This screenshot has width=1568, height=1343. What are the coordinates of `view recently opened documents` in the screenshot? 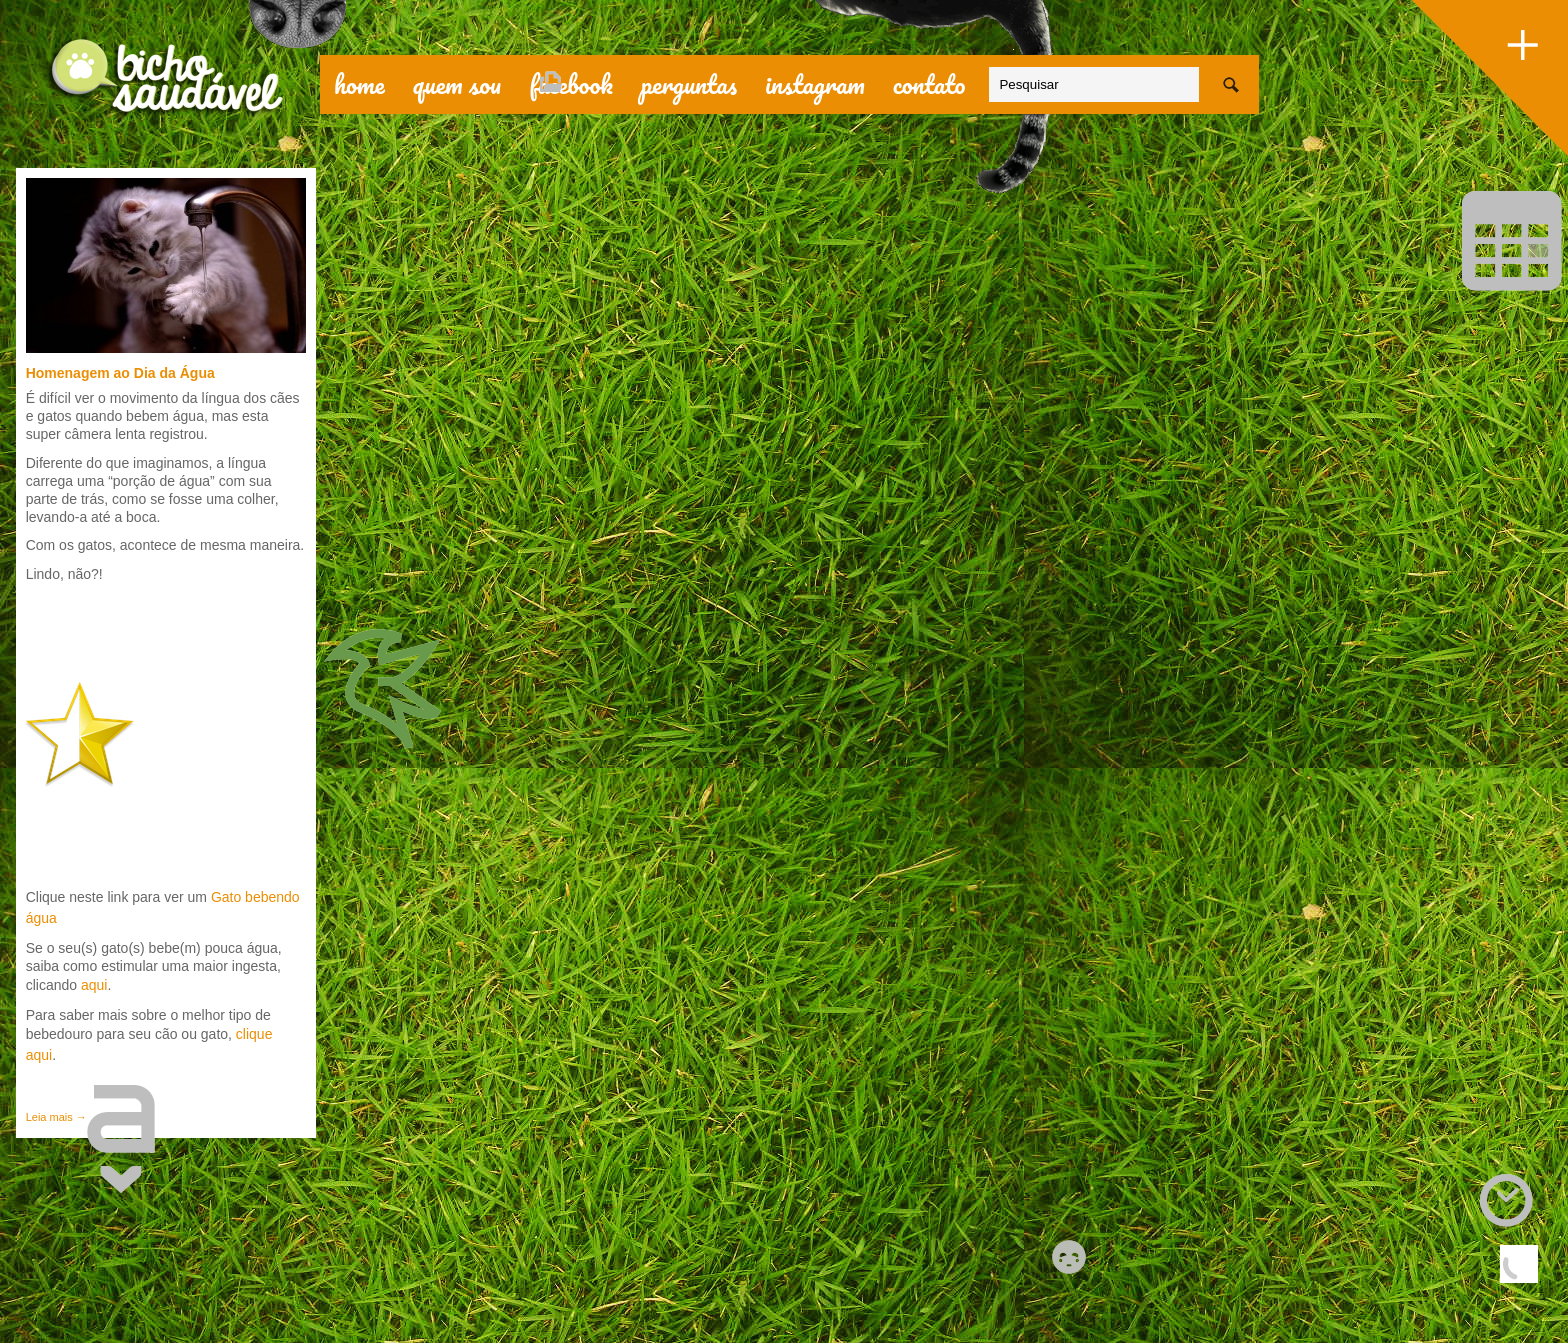 It's located at (1508, 1202).